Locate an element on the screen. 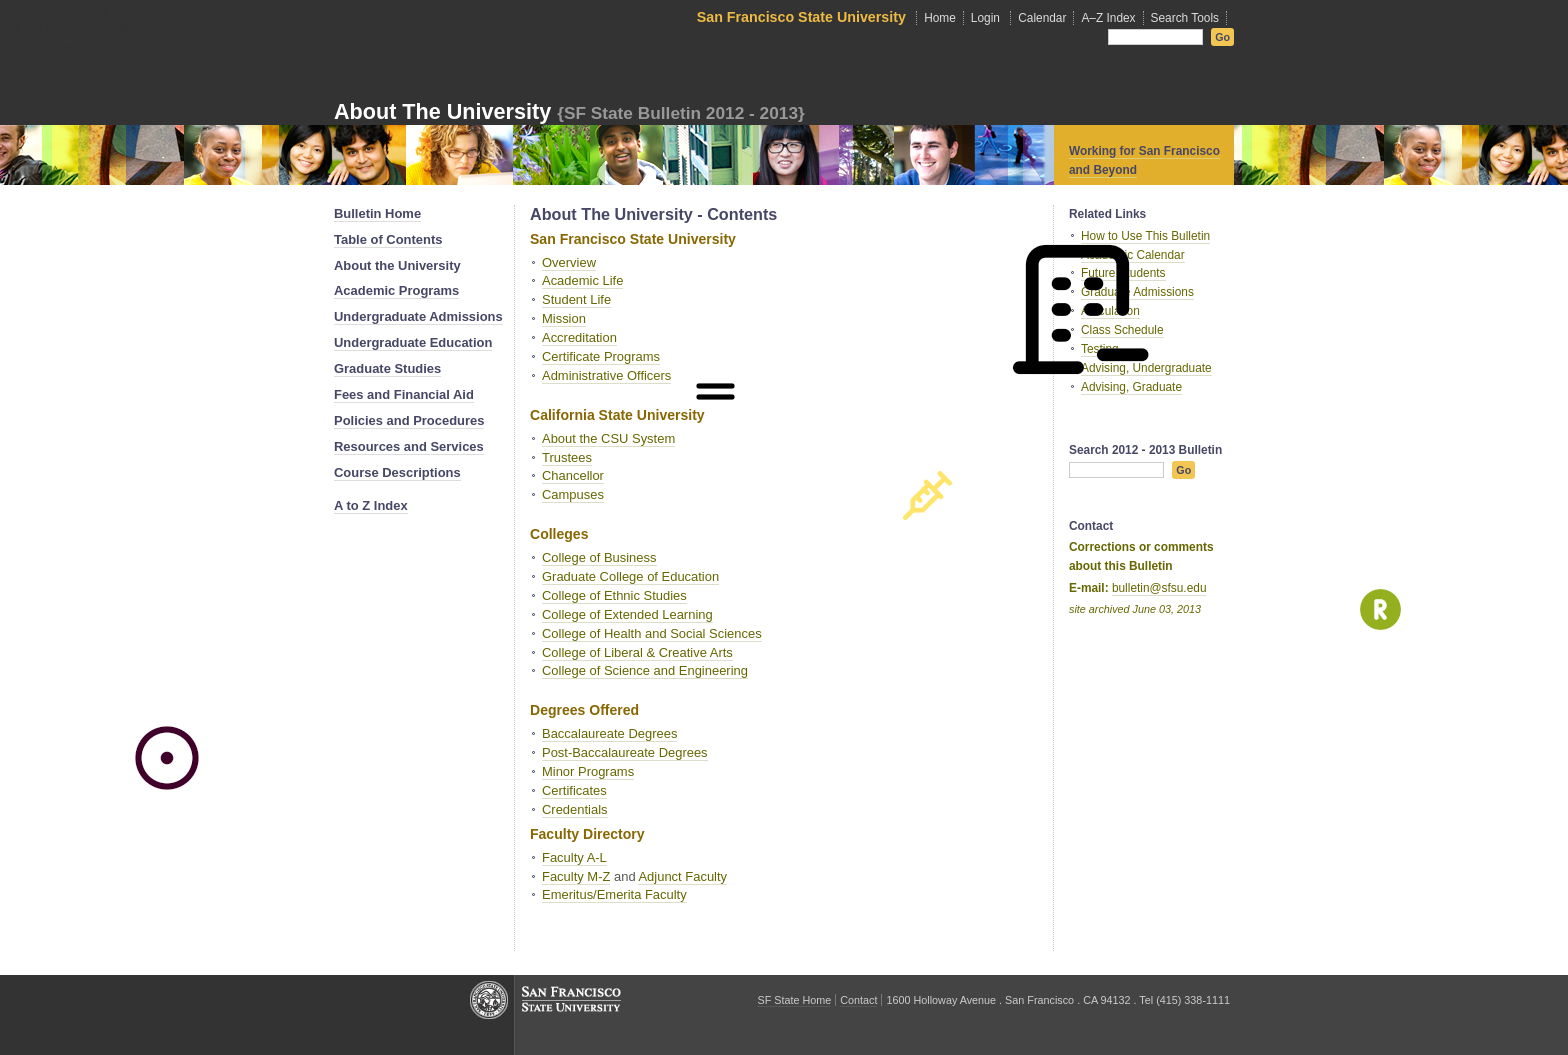  remove a building from your list is located at coordinates (1077, 309).